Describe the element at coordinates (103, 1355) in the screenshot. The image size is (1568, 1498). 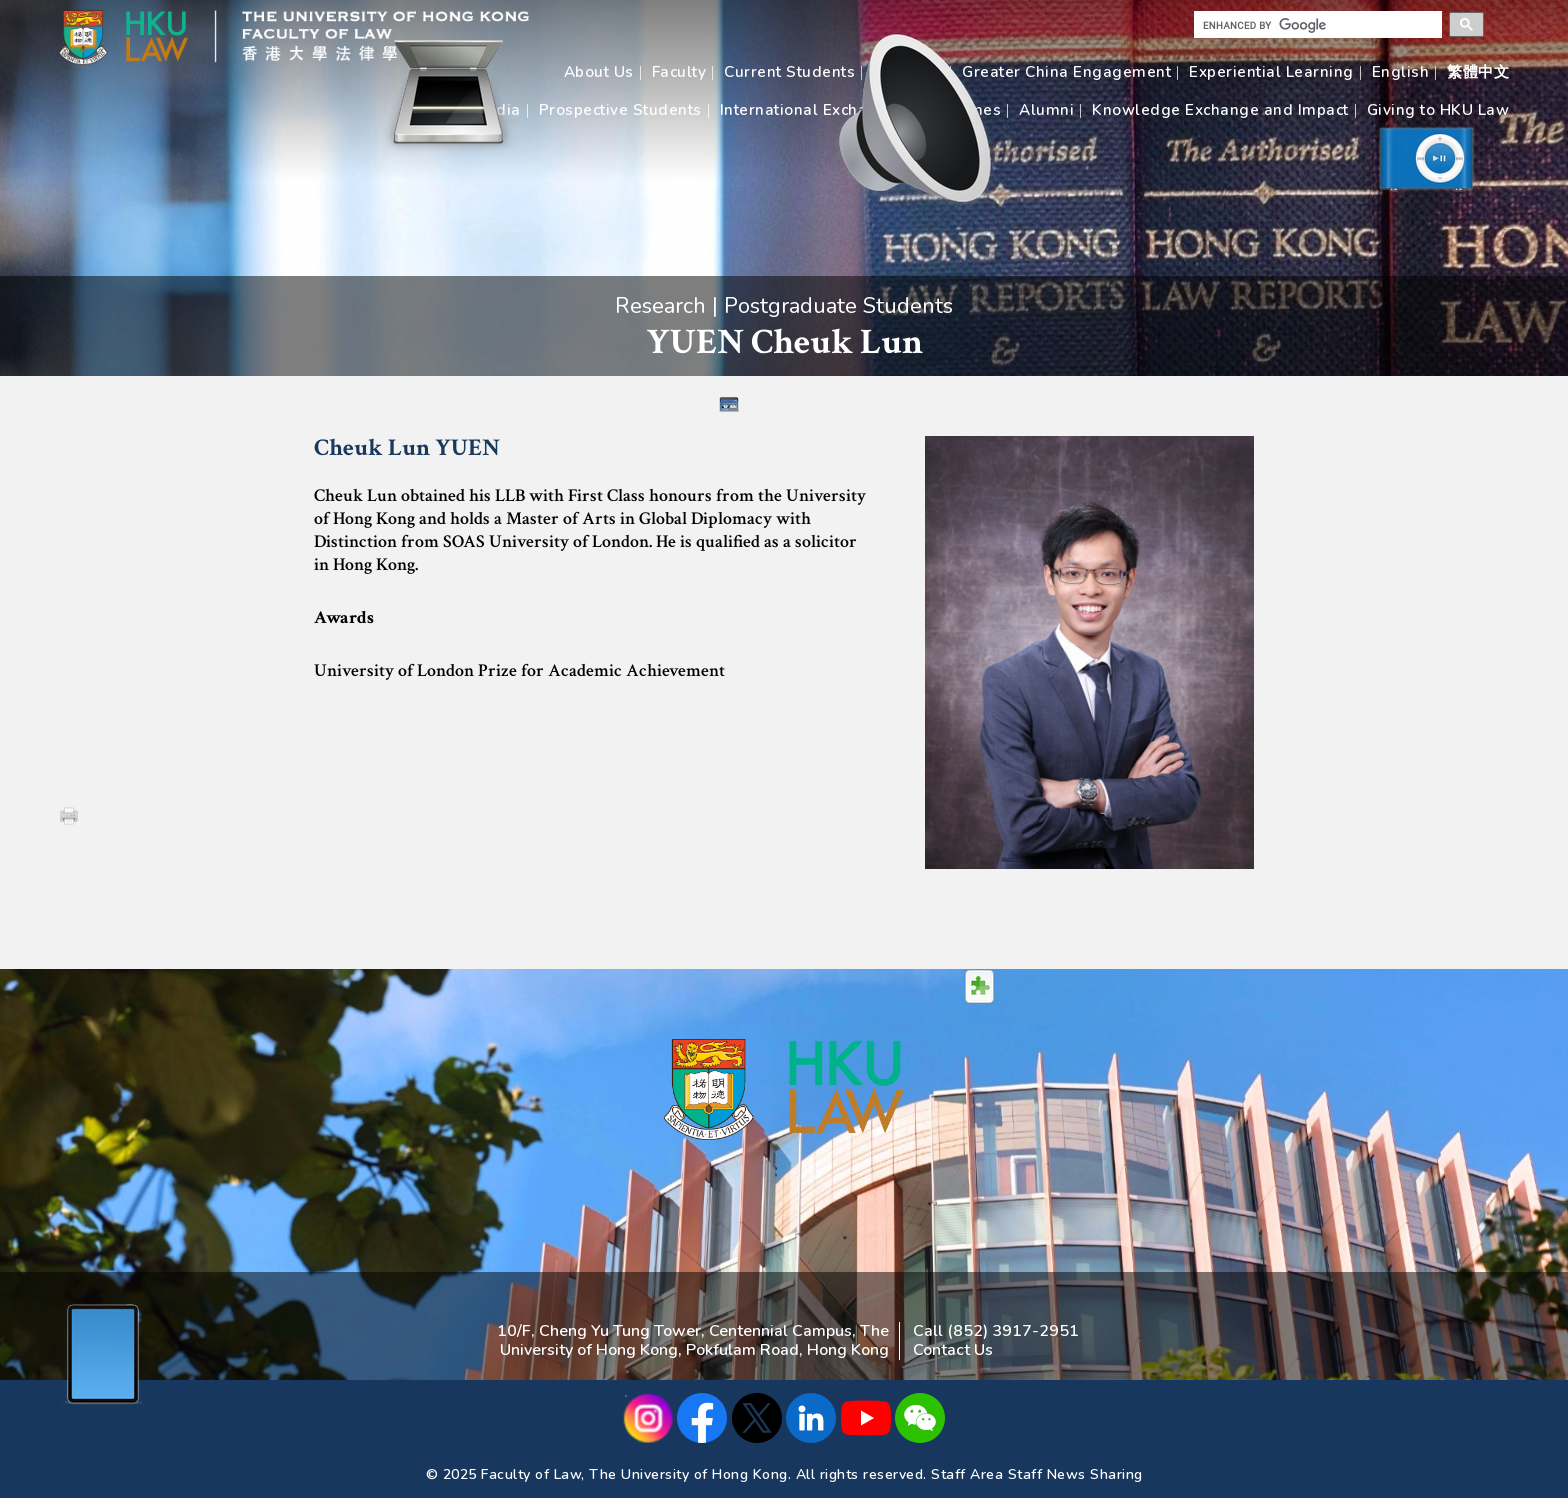
I see `iPad Air device icon` at that location.